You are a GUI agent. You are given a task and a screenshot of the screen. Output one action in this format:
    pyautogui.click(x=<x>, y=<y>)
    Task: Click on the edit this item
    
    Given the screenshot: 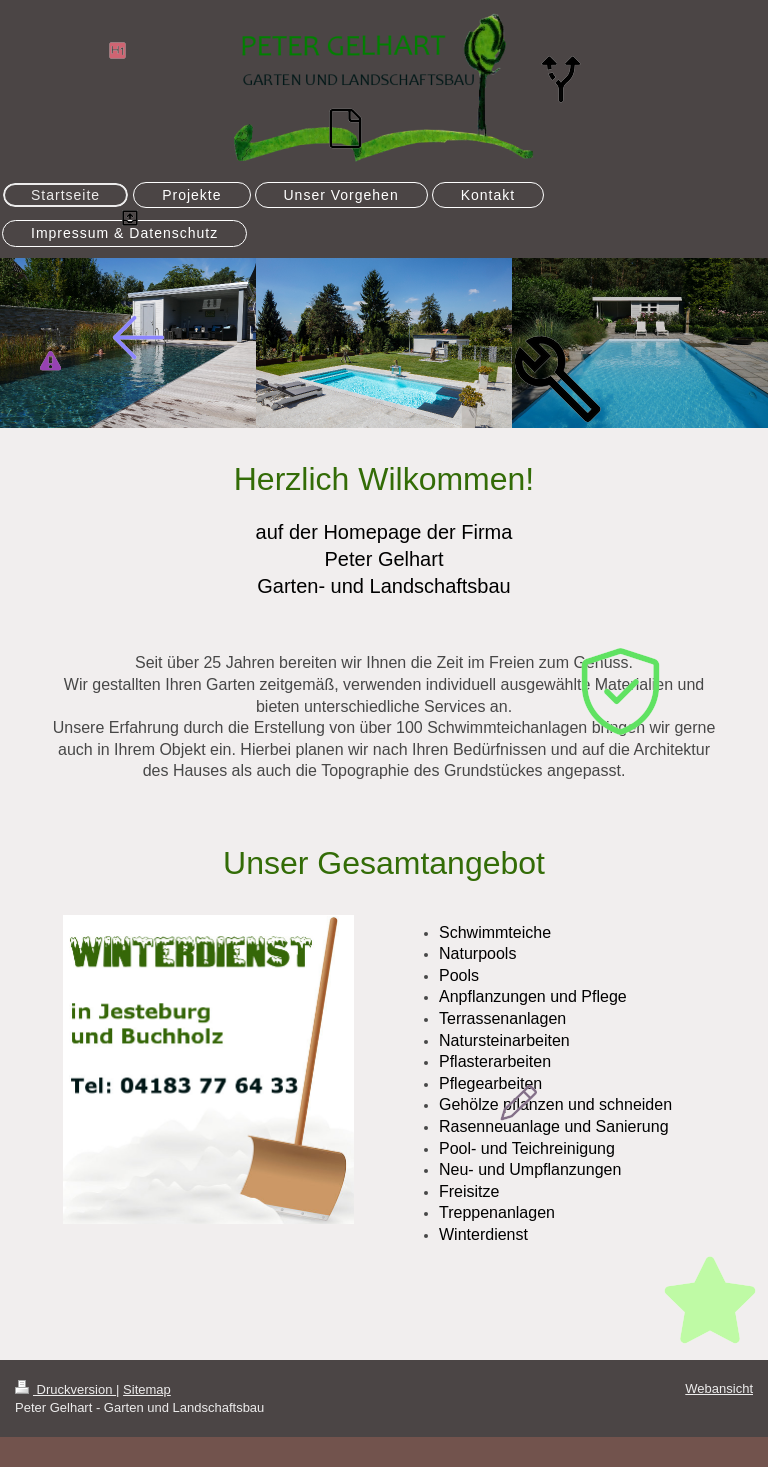 What is the action you would take?
    pyautogui.click(x=518, y=1102)
    